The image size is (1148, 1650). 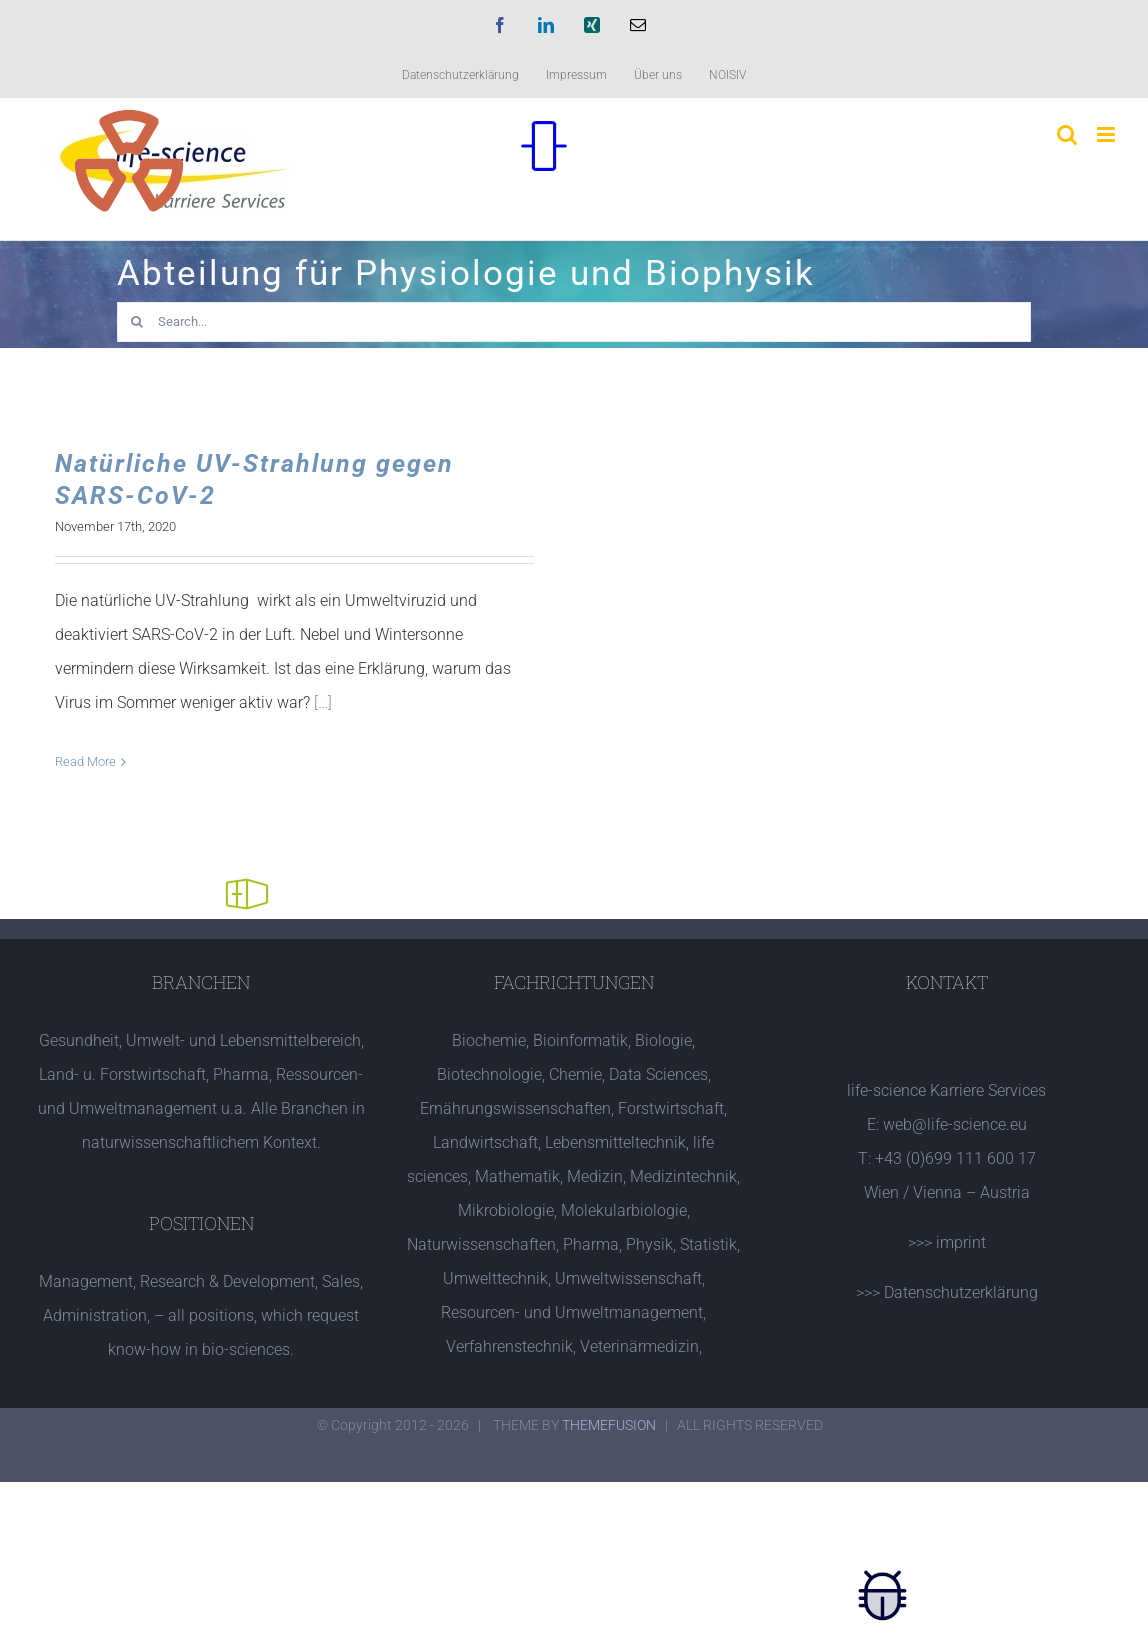 I want to click on view shipping or freight details, so click(x=247, y=894).